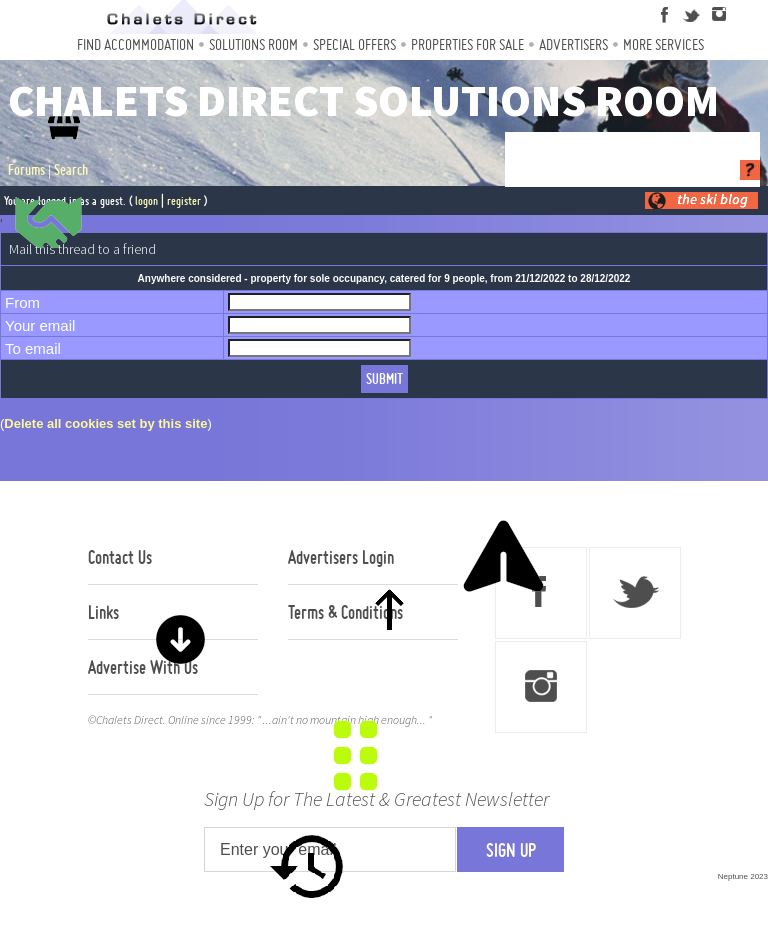 The image size is (768, 946). What do you see at coordinates (308, 866) in the screenshot?
I see `restore to a previous version` at bounding box center [308, 866].